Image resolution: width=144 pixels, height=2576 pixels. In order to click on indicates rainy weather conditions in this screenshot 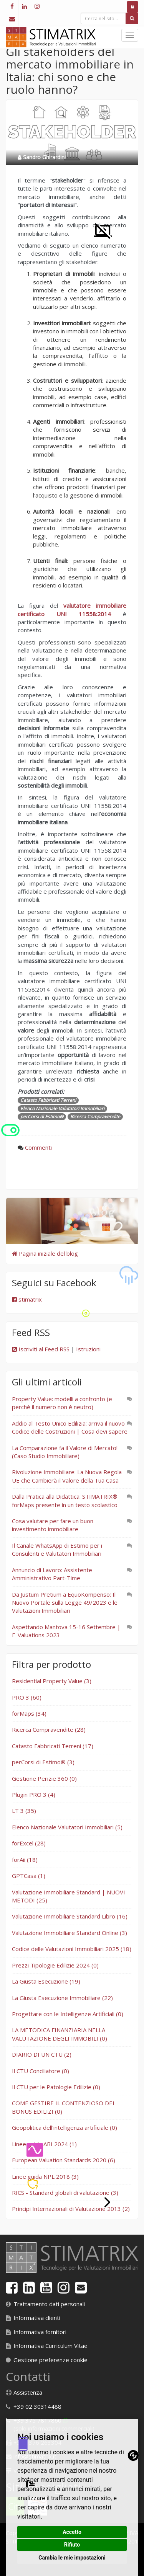, I will do `click(129, 1275)`.